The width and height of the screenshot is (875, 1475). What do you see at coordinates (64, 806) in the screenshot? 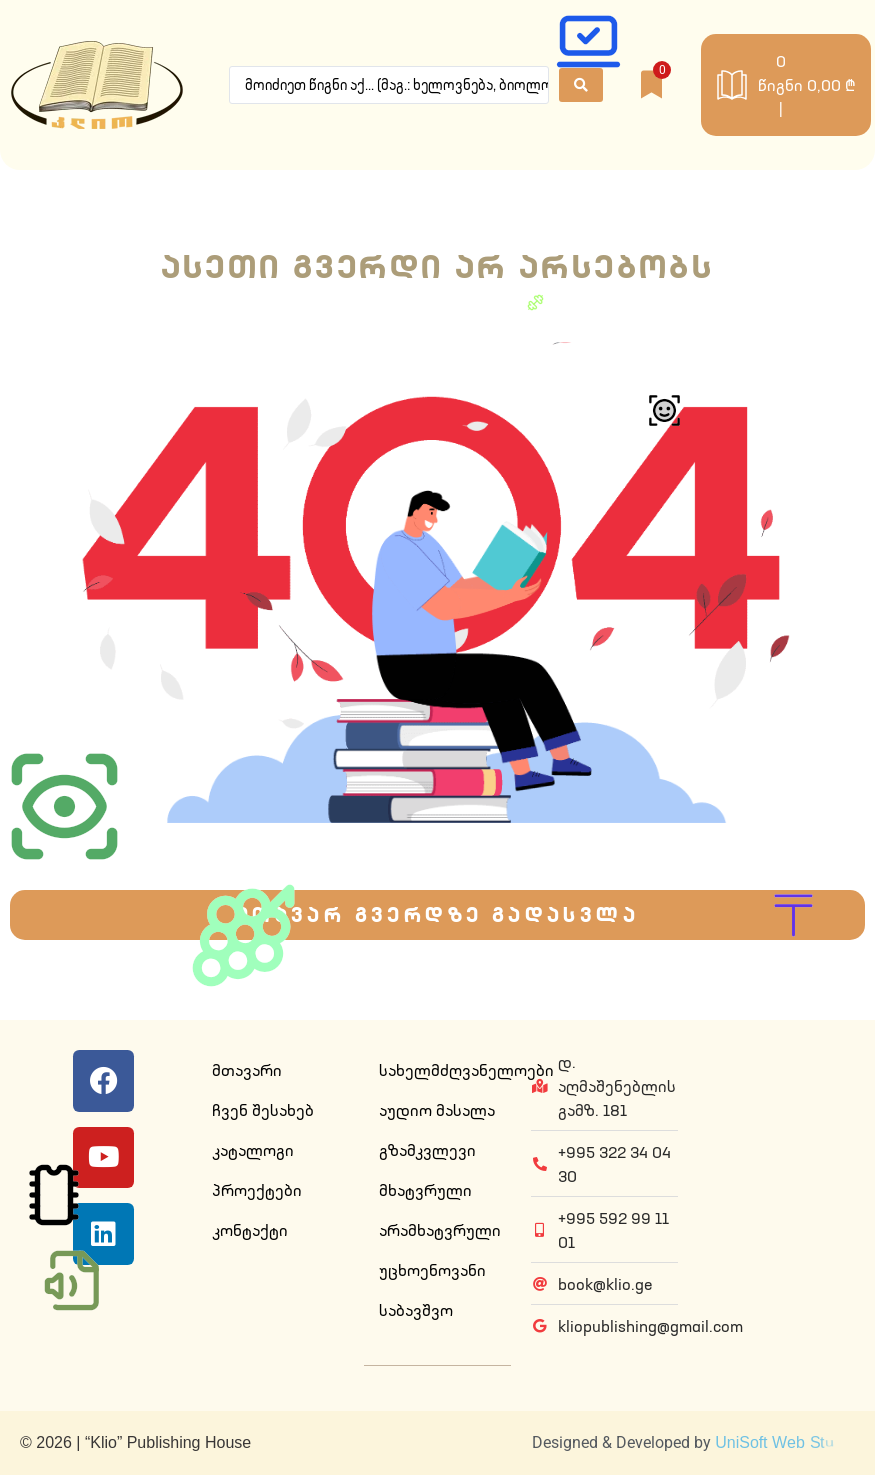
I see `scan with eye tracking or face recognition` at bounding box center [64, 806].